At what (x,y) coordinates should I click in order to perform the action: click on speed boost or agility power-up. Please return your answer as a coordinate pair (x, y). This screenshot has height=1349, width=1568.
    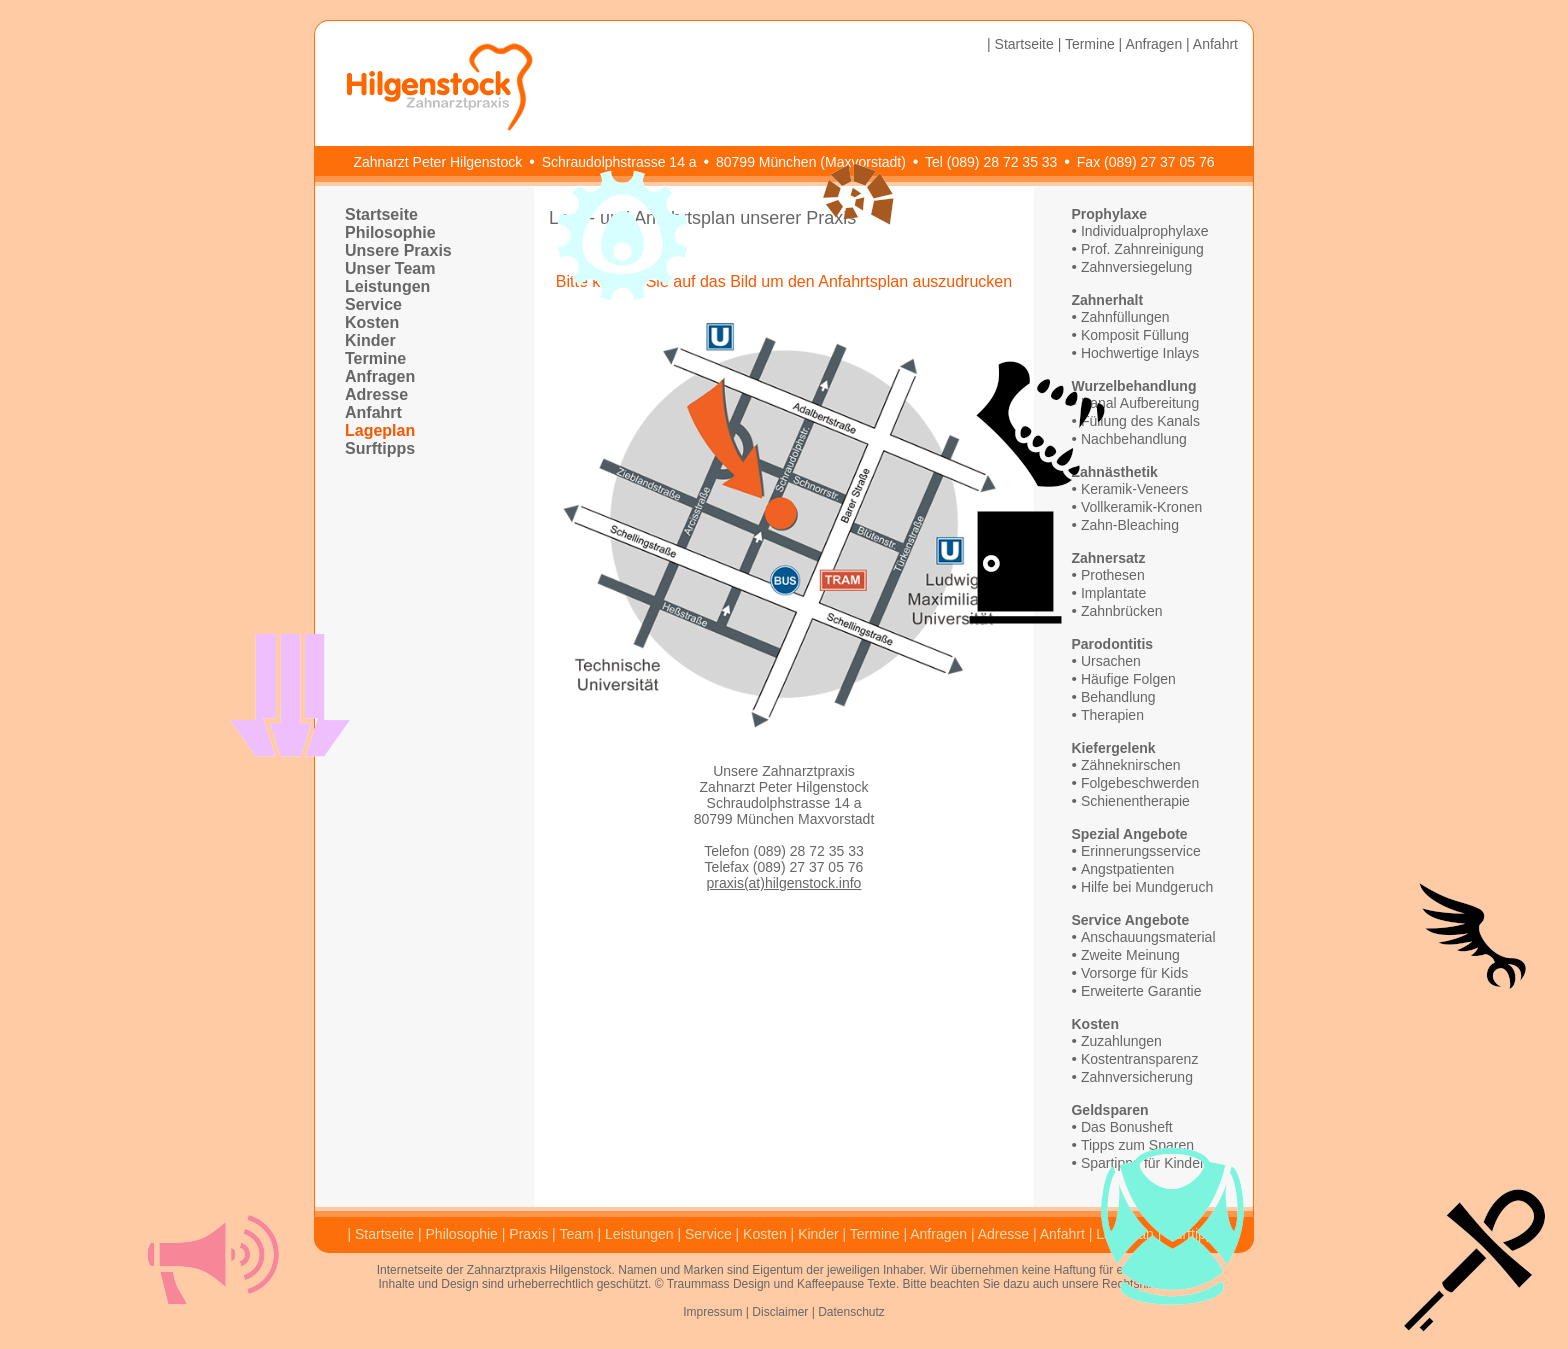
    Looking at the image, I should click on (1472, 936).